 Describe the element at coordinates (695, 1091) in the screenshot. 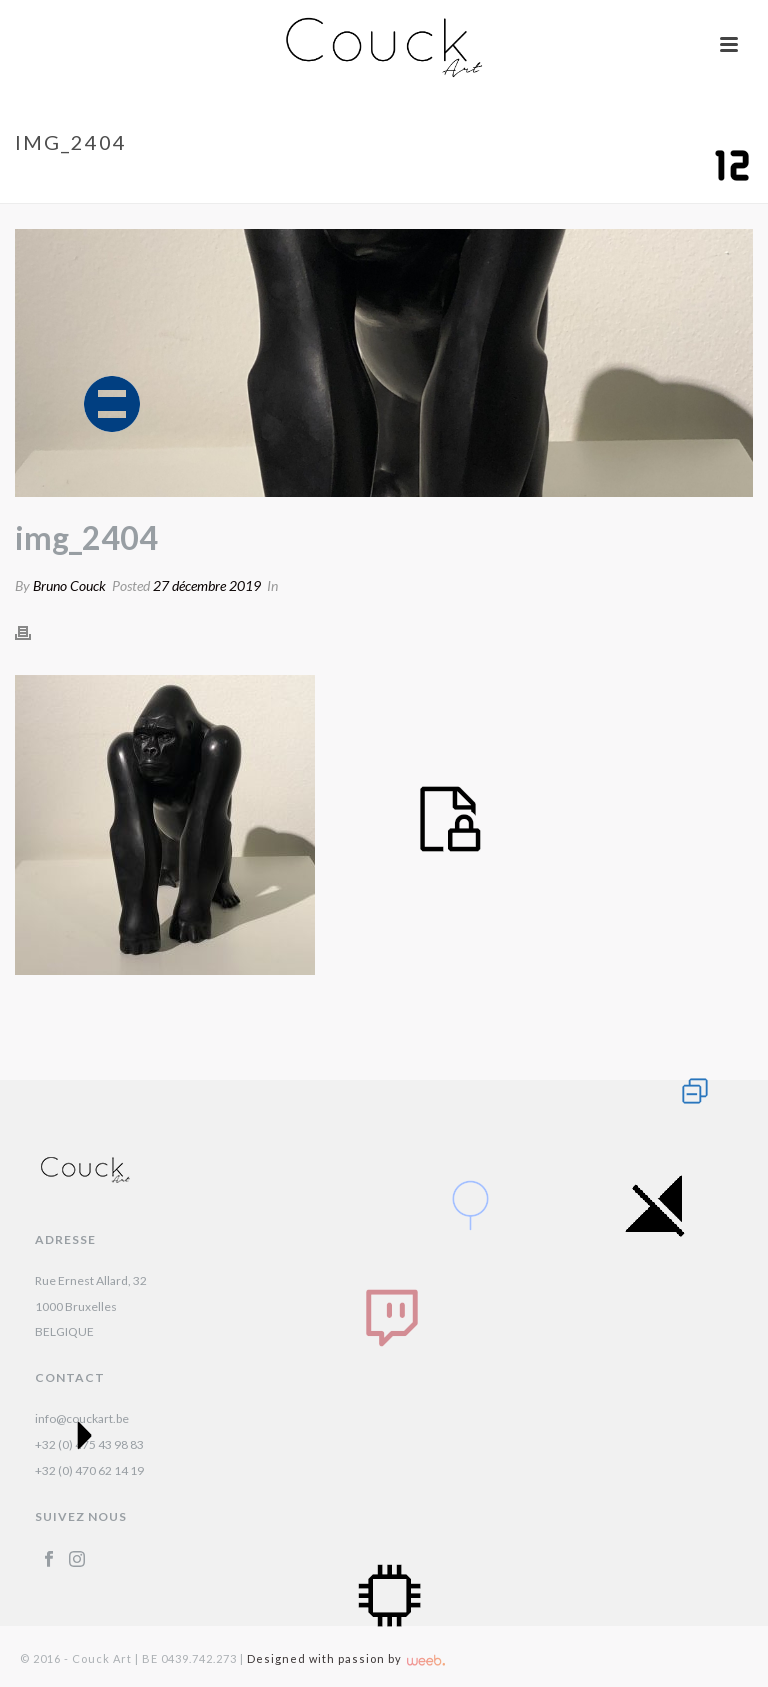

I see `collapse all expanded items in a tree view` at that location.